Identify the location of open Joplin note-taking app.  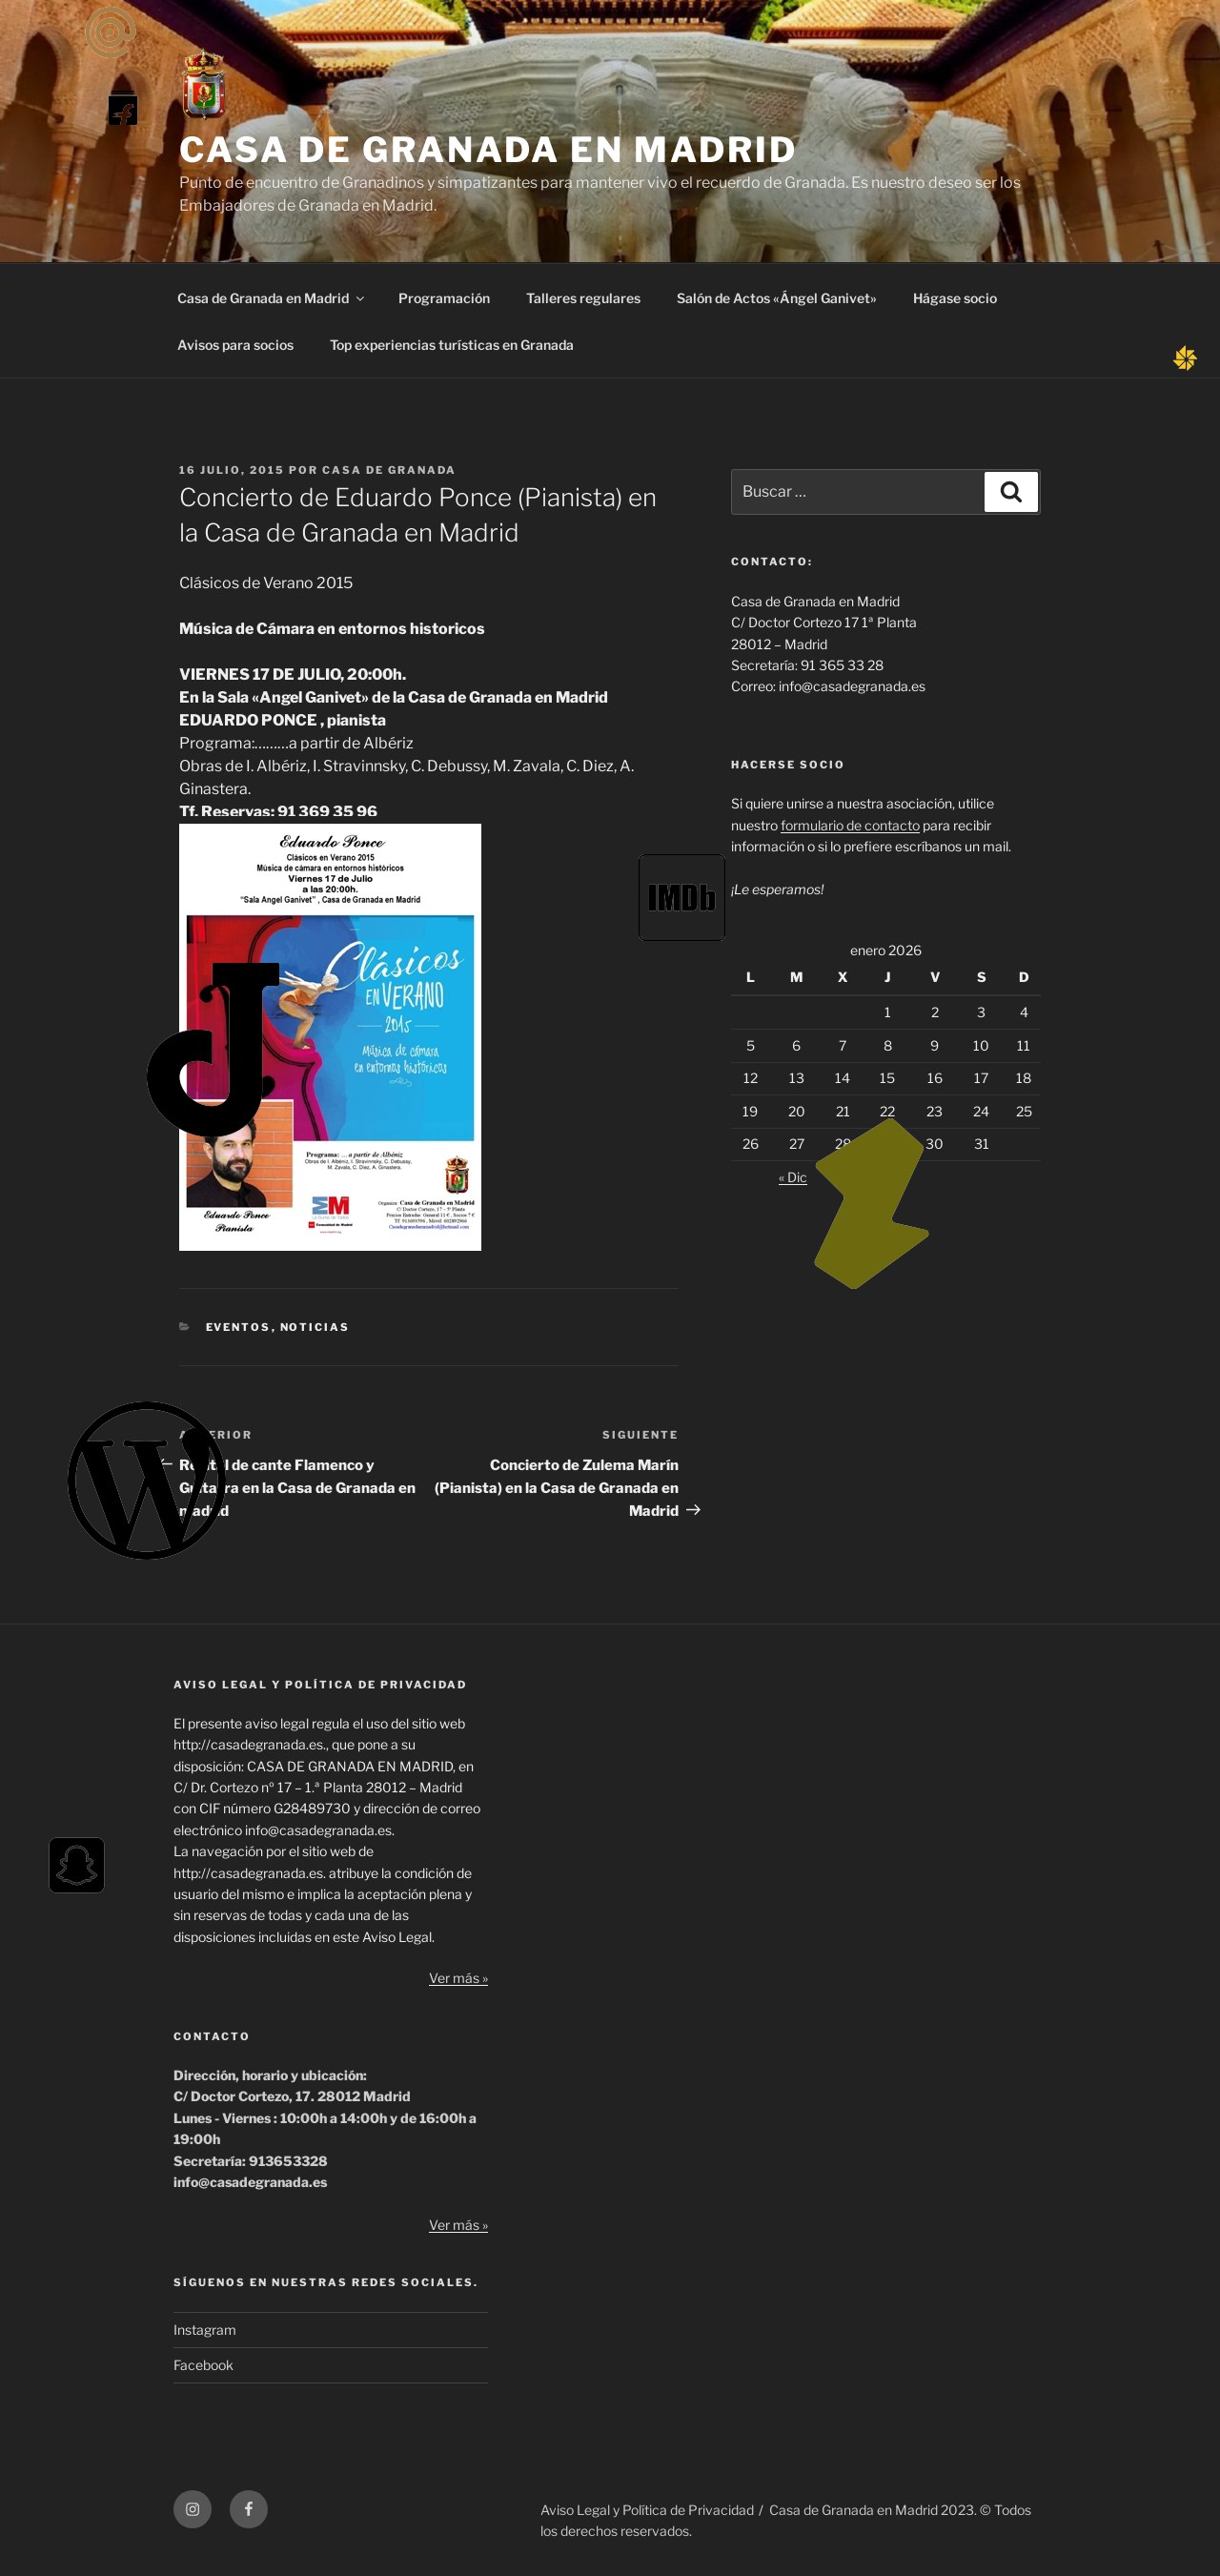
(213, 1050).